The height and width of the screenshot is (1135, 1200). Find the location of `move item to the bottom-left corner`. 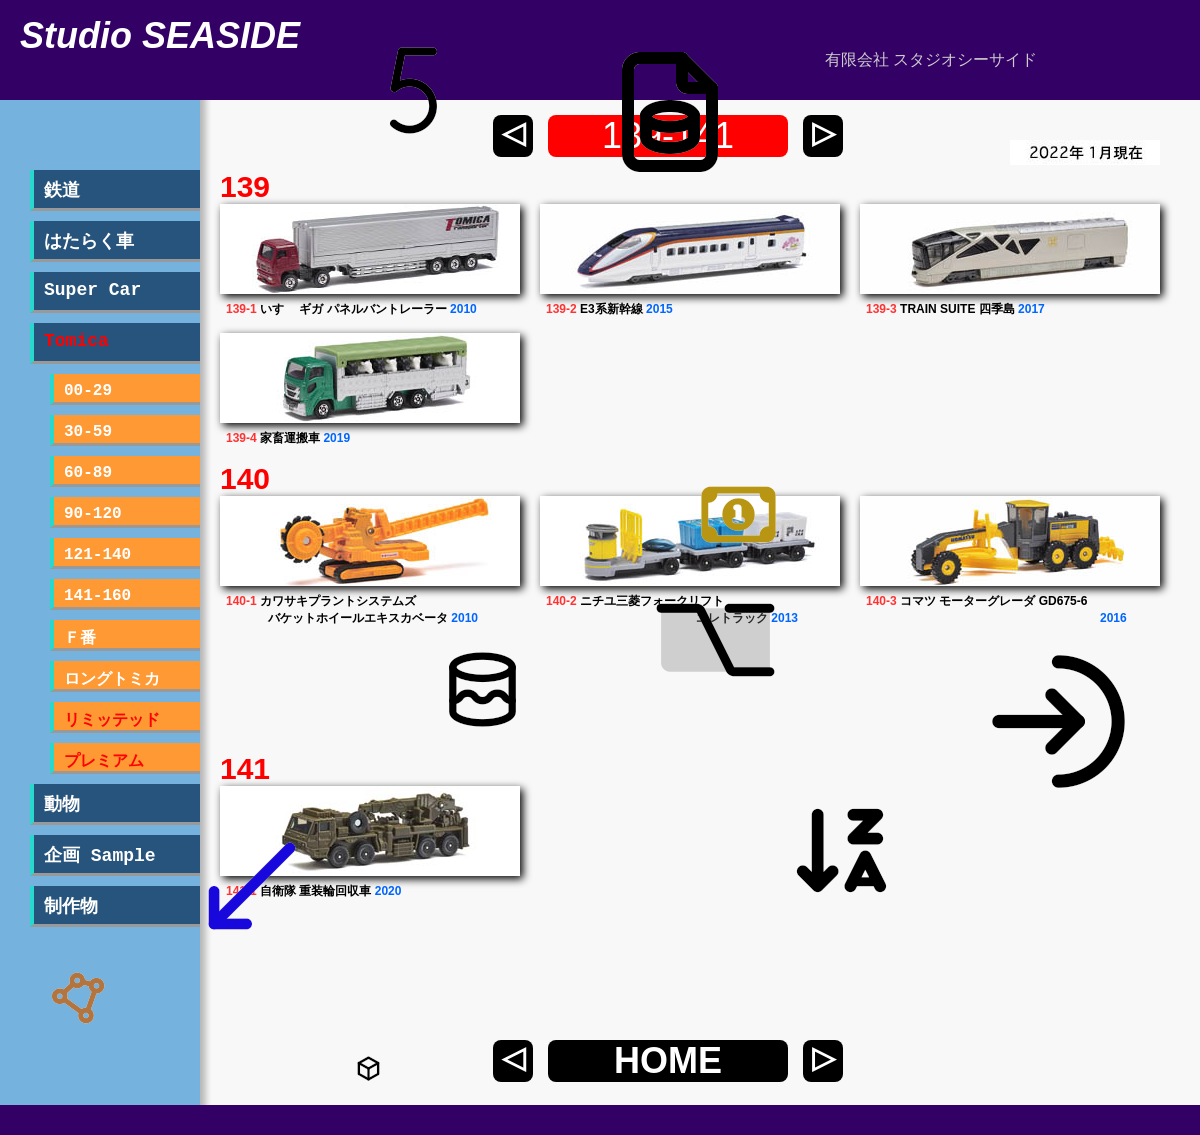

move item to the bottom-left corner is located at coordinates (252, 886).